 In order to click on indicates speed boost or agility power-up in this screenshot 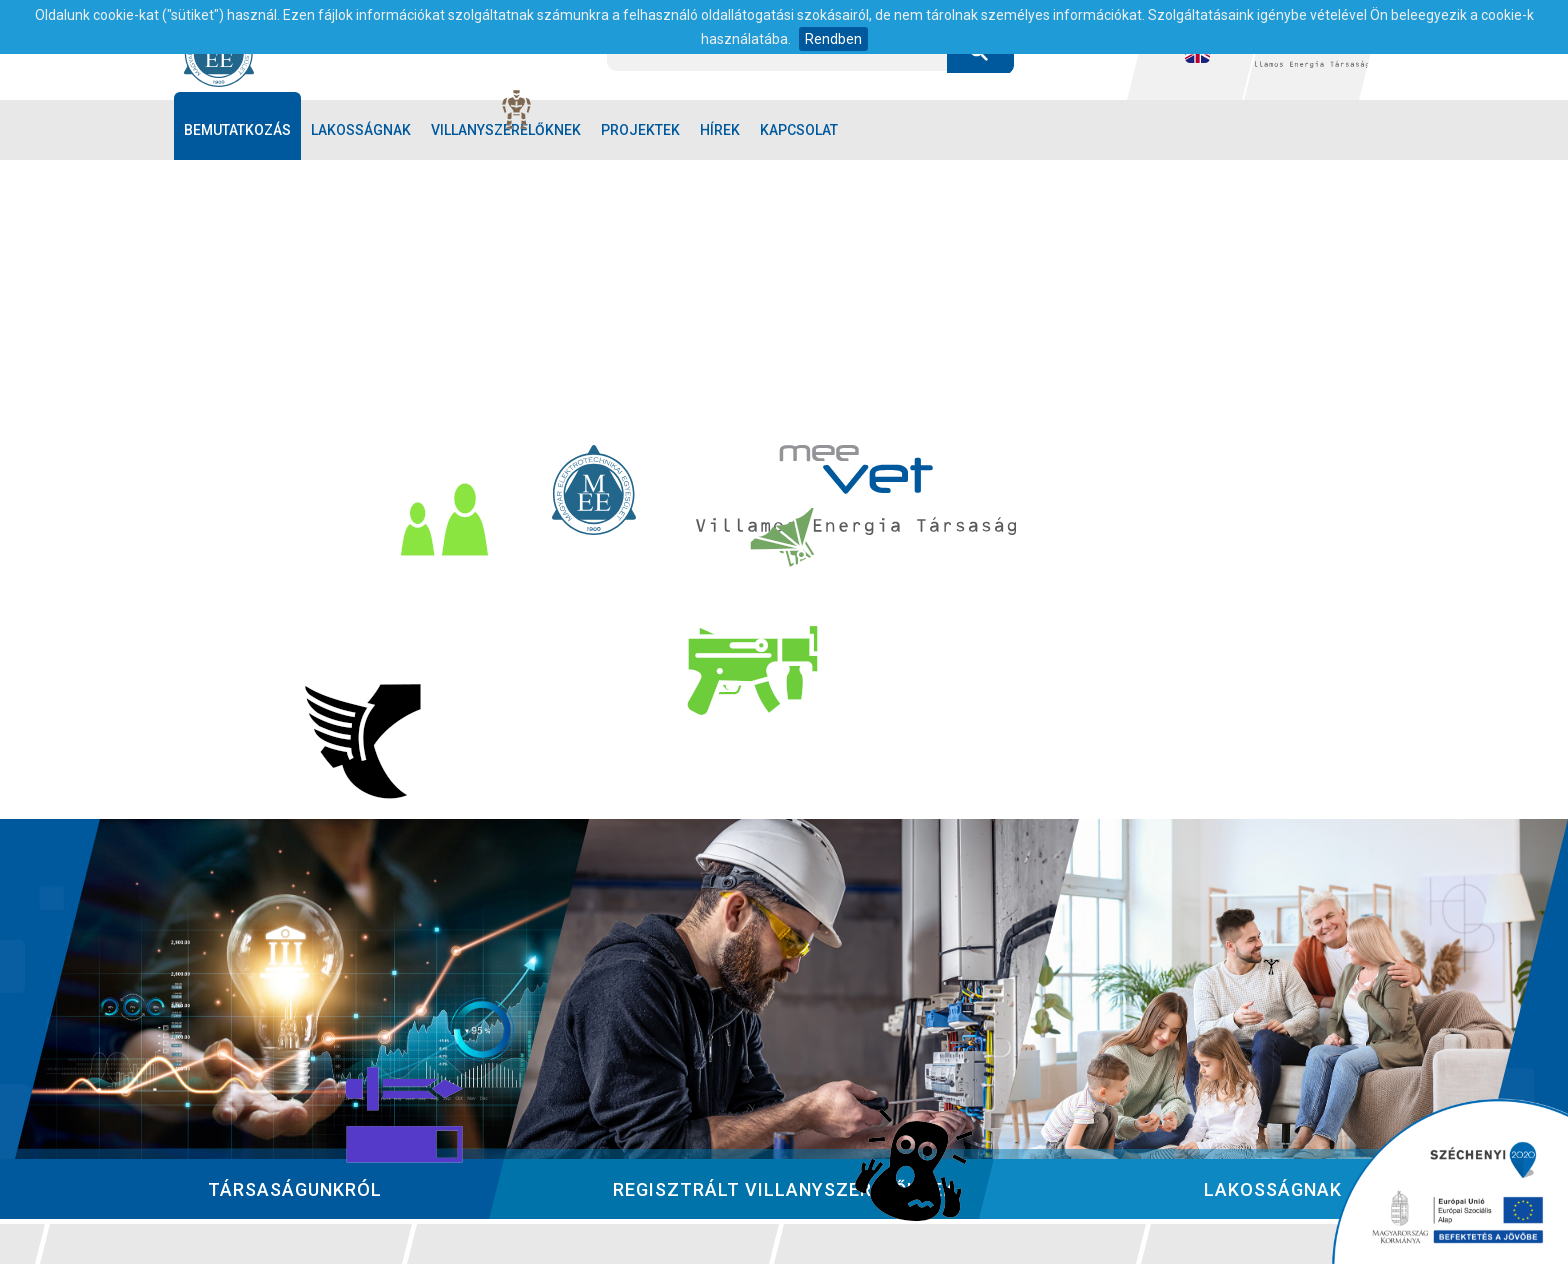, I will do `click(362, 741)`.